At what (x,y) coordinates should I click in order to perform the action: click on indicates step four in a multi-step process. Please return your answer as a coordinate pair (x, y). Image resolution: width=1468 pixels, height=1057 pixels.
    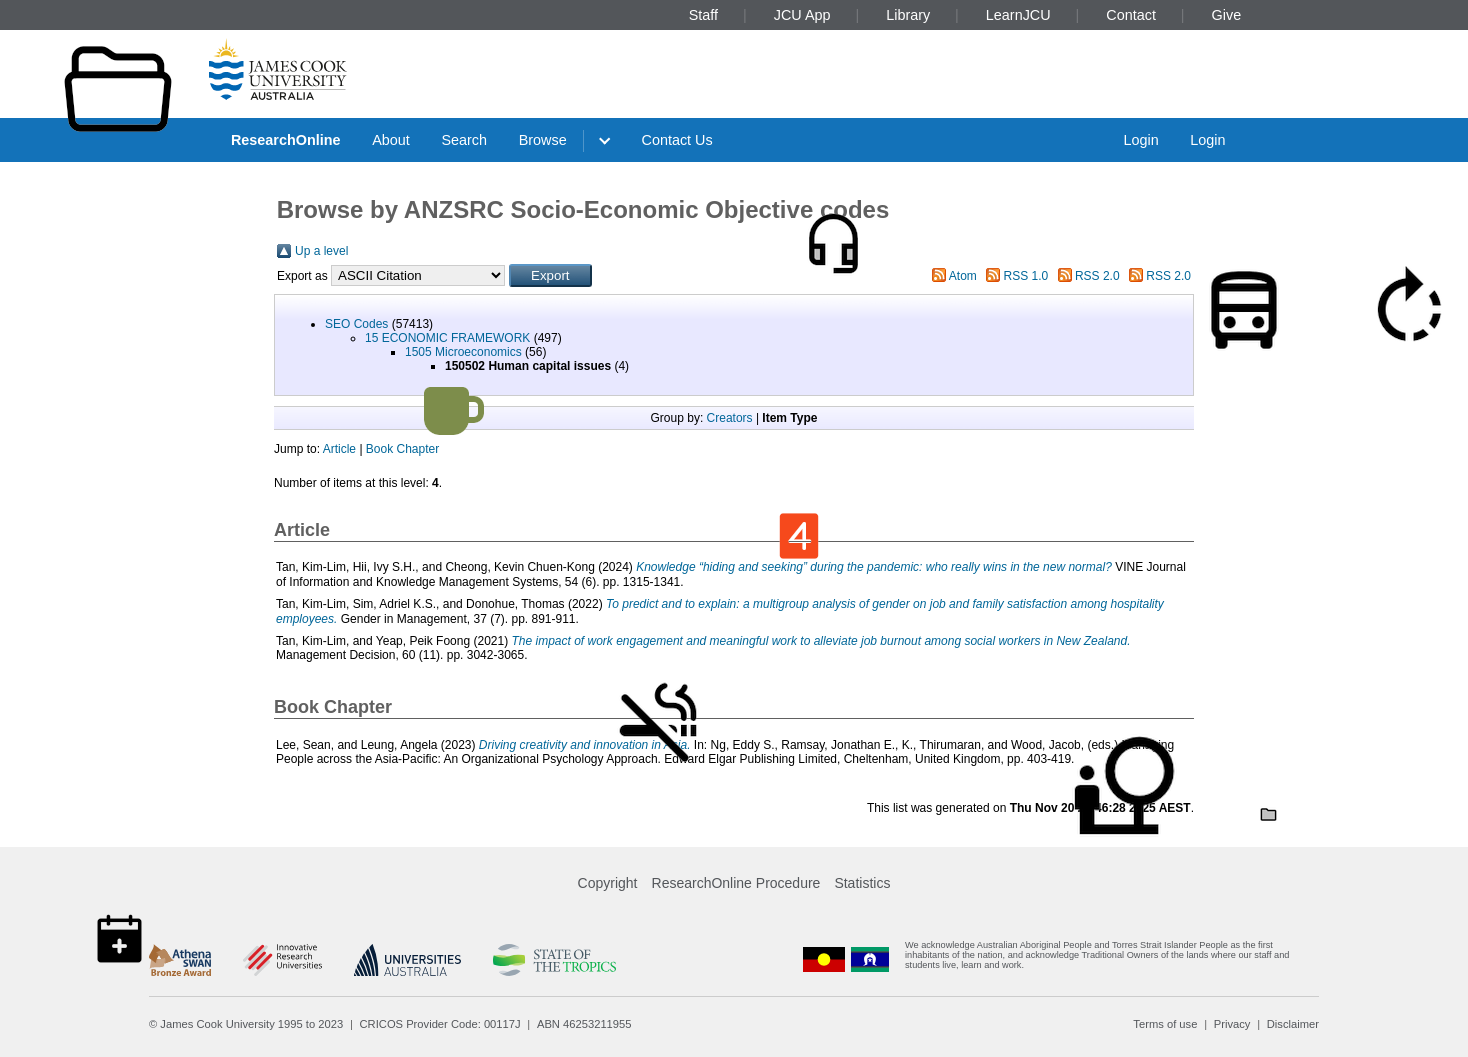
    Looking at the image, I should click on (799, 536).